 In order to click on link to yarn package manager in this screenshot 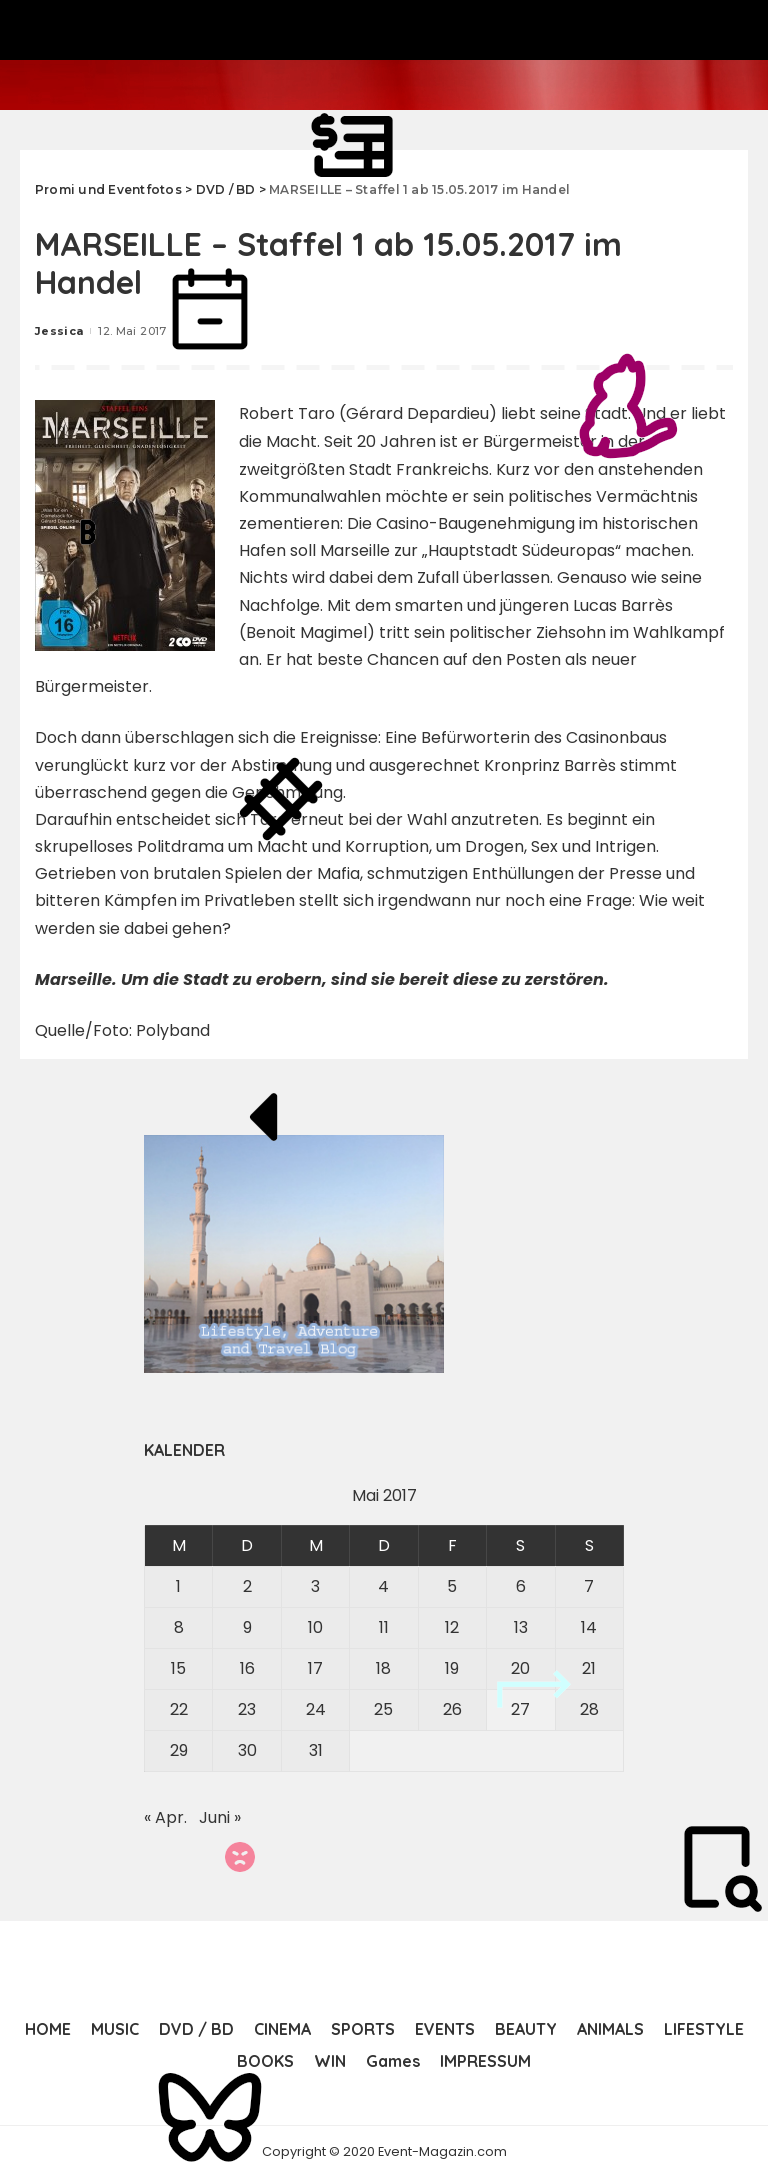, I will do `click(627, 406)`.